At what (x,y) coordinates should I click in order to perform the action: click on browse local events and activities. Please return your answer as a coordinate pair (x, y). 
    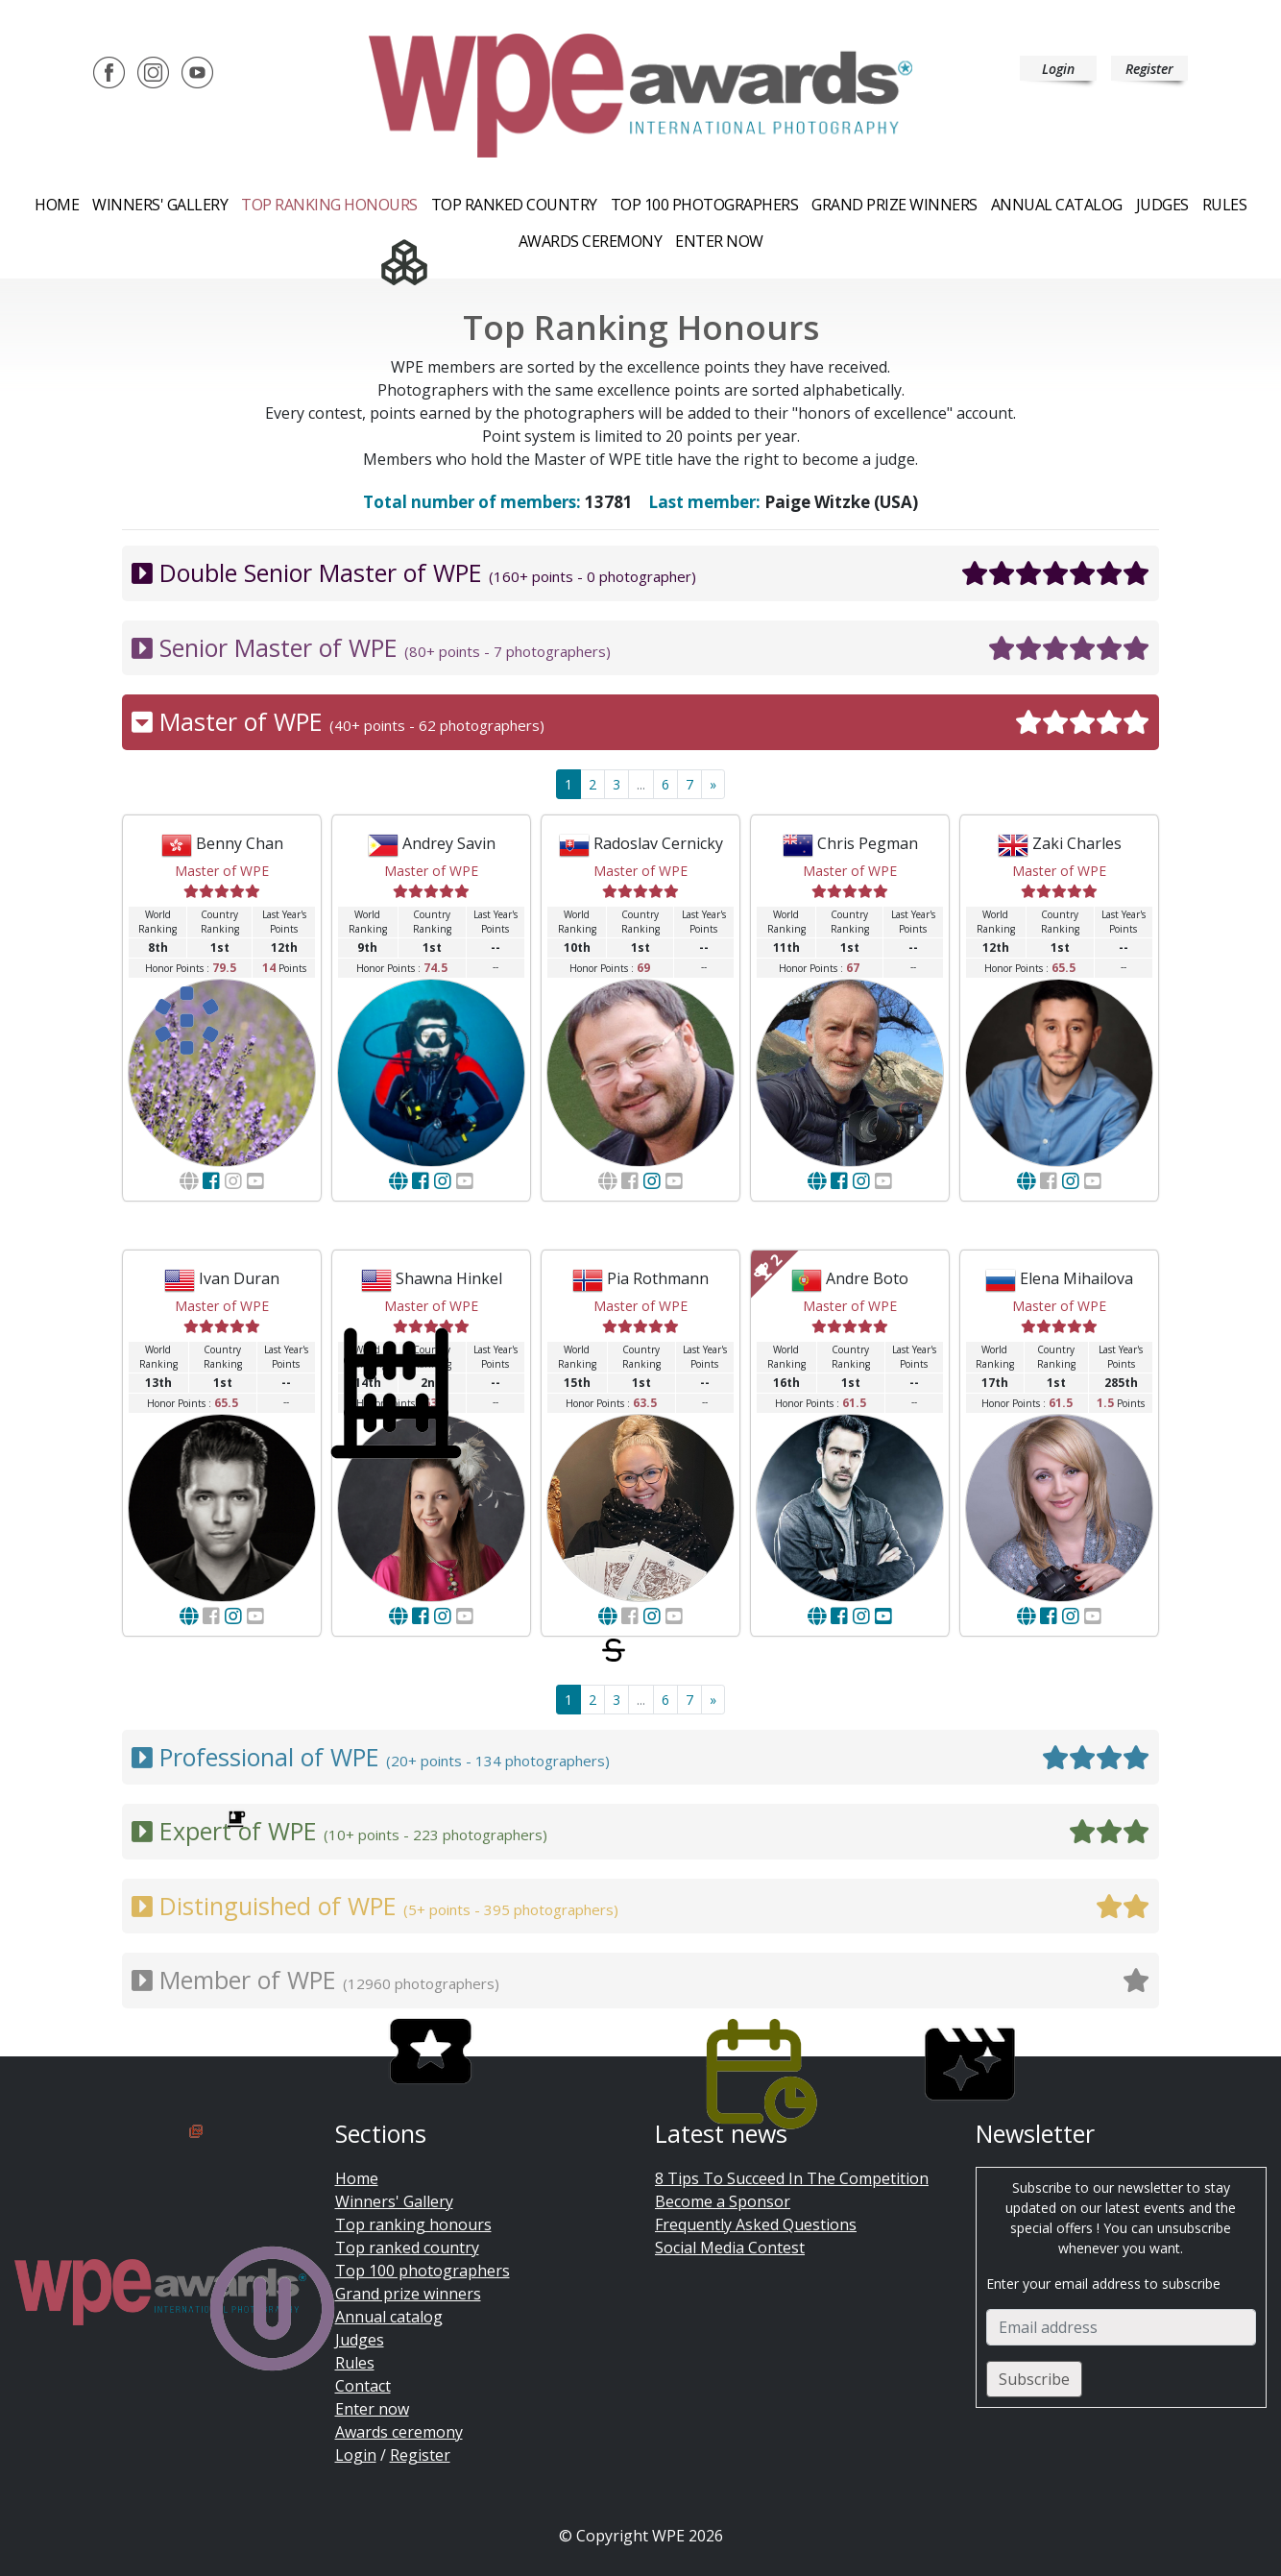
    Looking at the image, I should click on (430, 2051).